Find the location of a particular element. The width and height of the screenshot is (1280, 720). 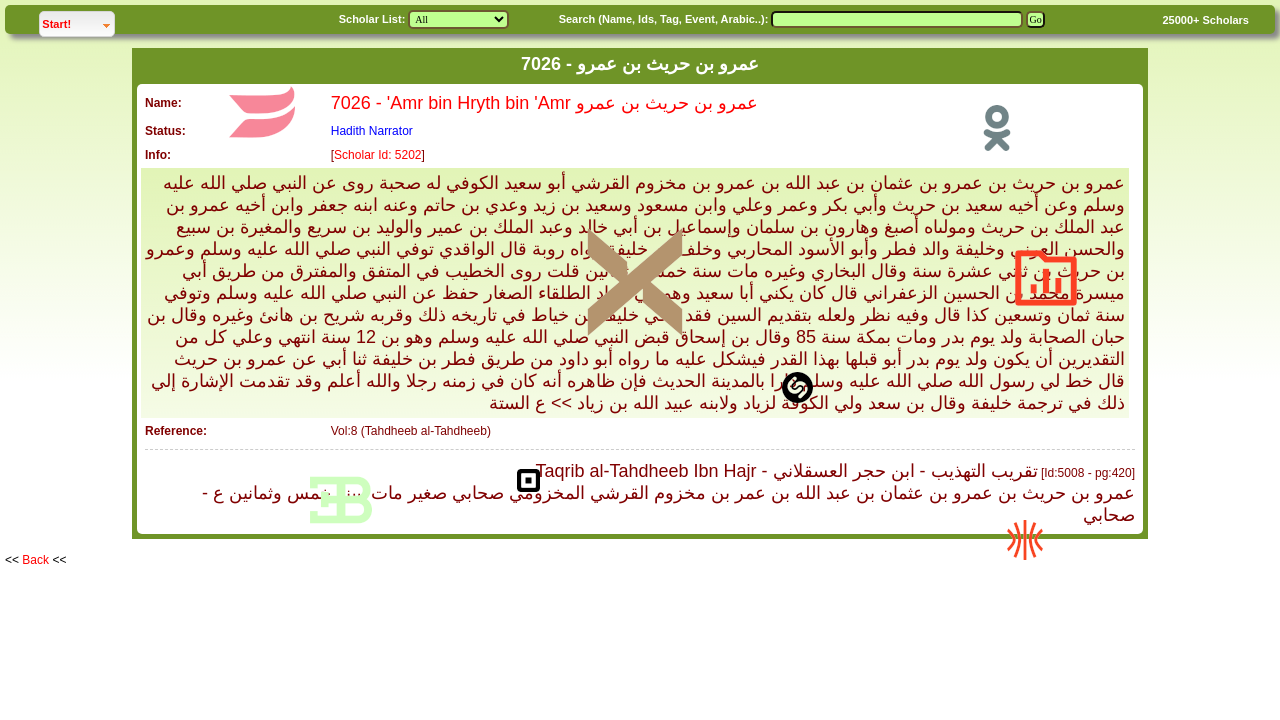

open analytics or reports folder is located at coordinates (1046, 278).